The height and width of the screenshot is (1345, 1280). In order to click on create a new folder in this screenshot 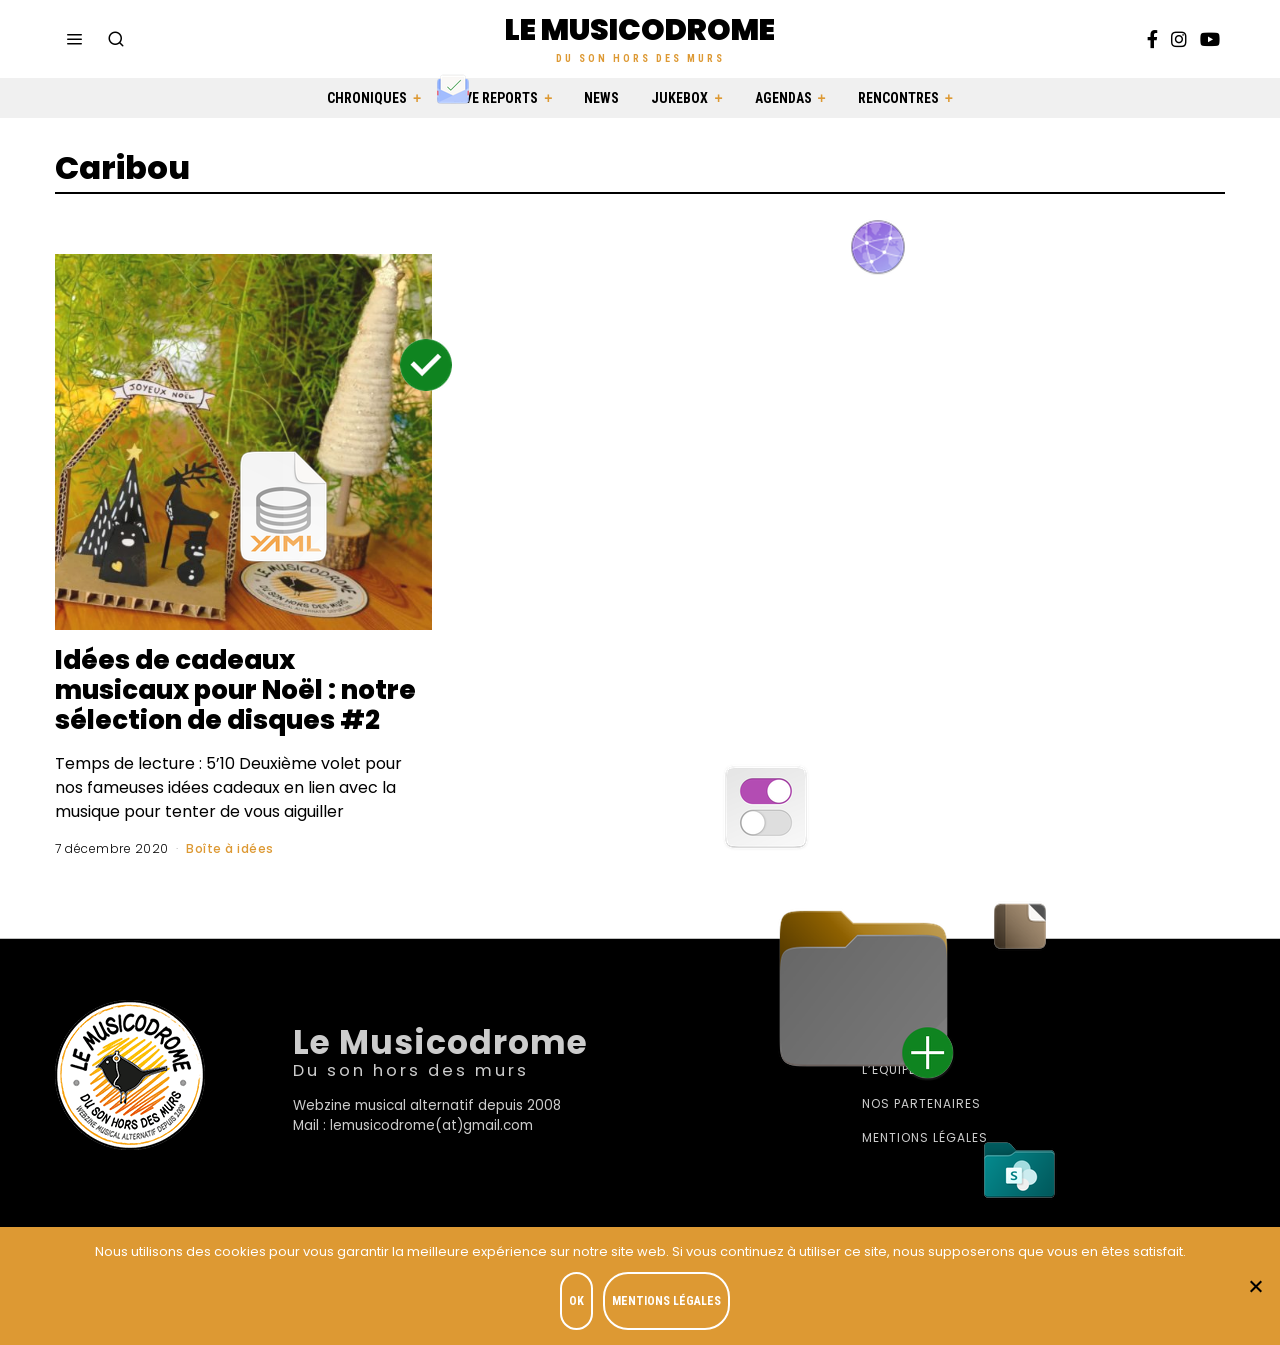, I will do `click(863, 988)`.